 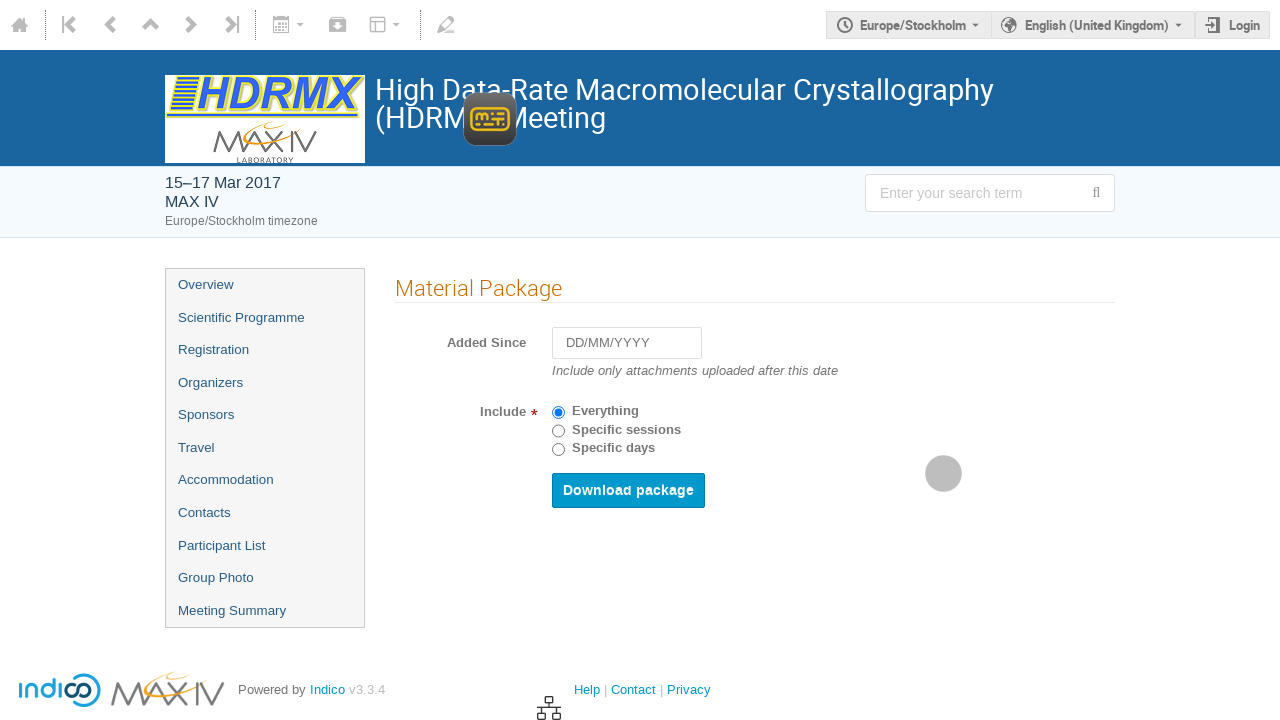 What do you see at coordinates (490, 119) in the screenshot?
I see `open monkeytype typing test app` at bounding box center [490, 119].